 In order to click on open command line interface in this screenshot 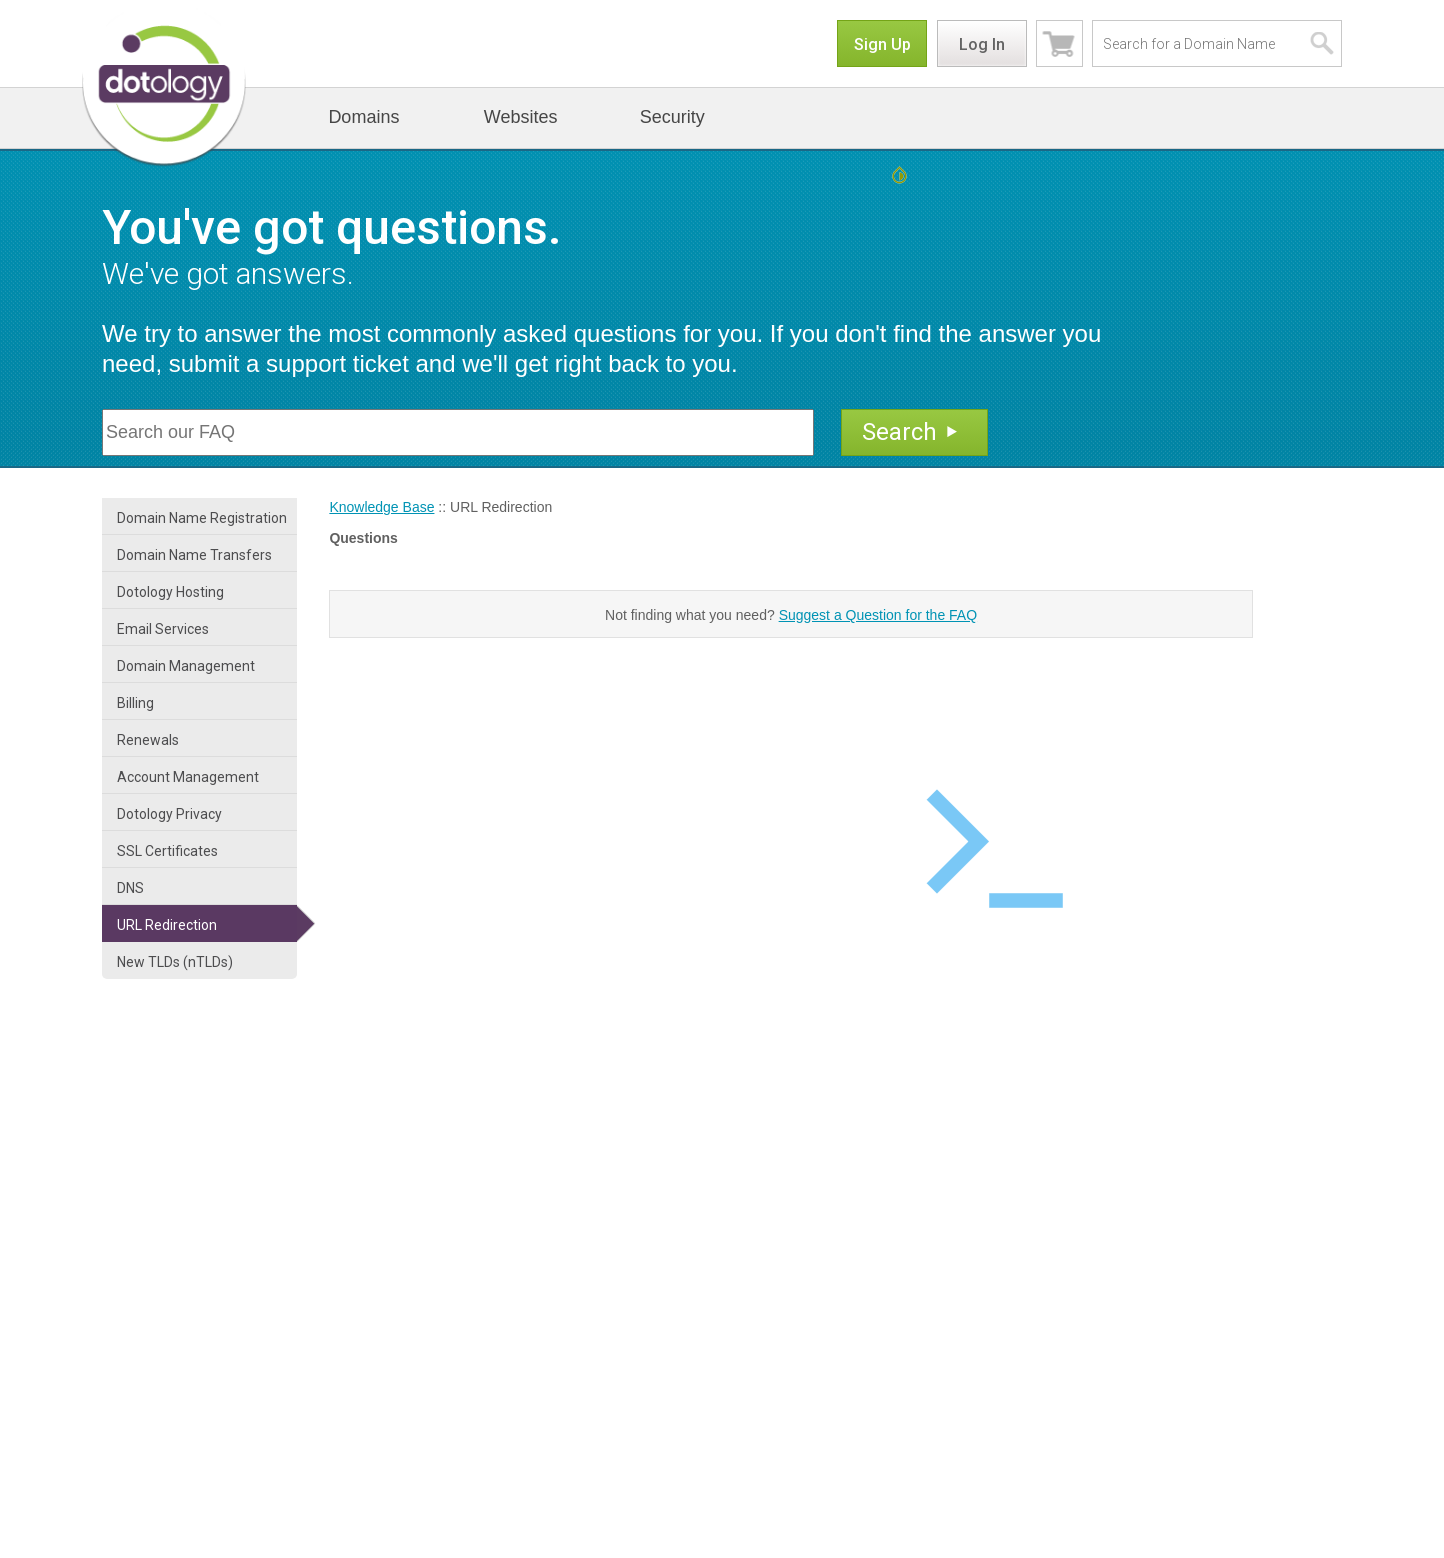, I will do `click(996, 841)`.